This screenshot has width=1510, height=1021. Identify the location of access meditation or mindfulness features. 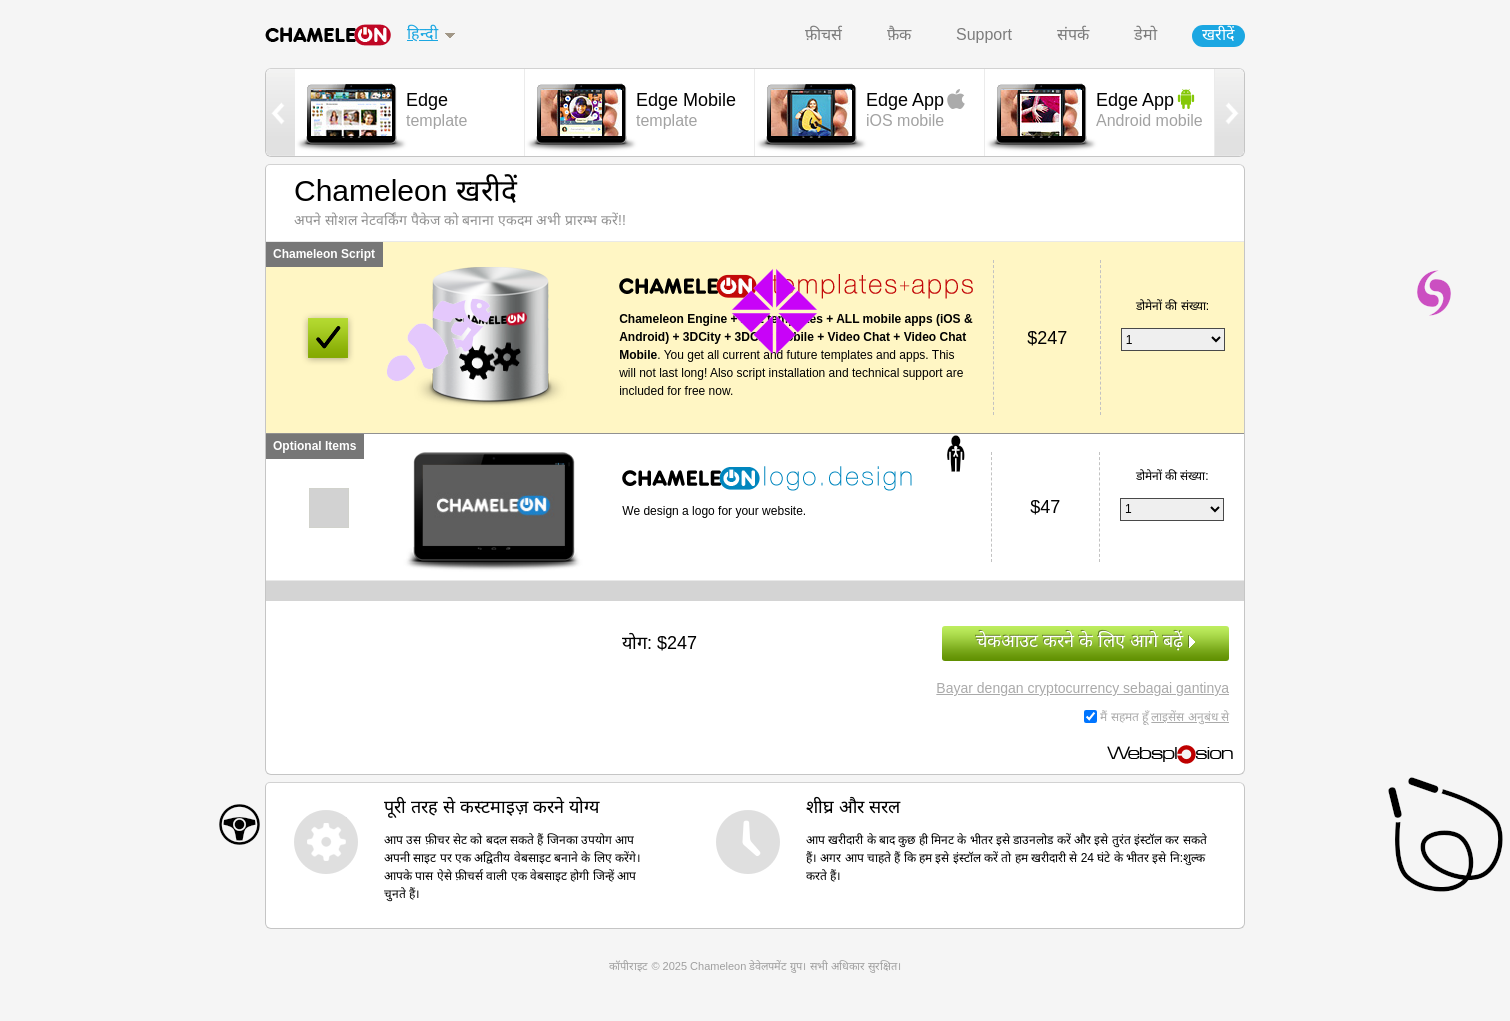
(955, 453).